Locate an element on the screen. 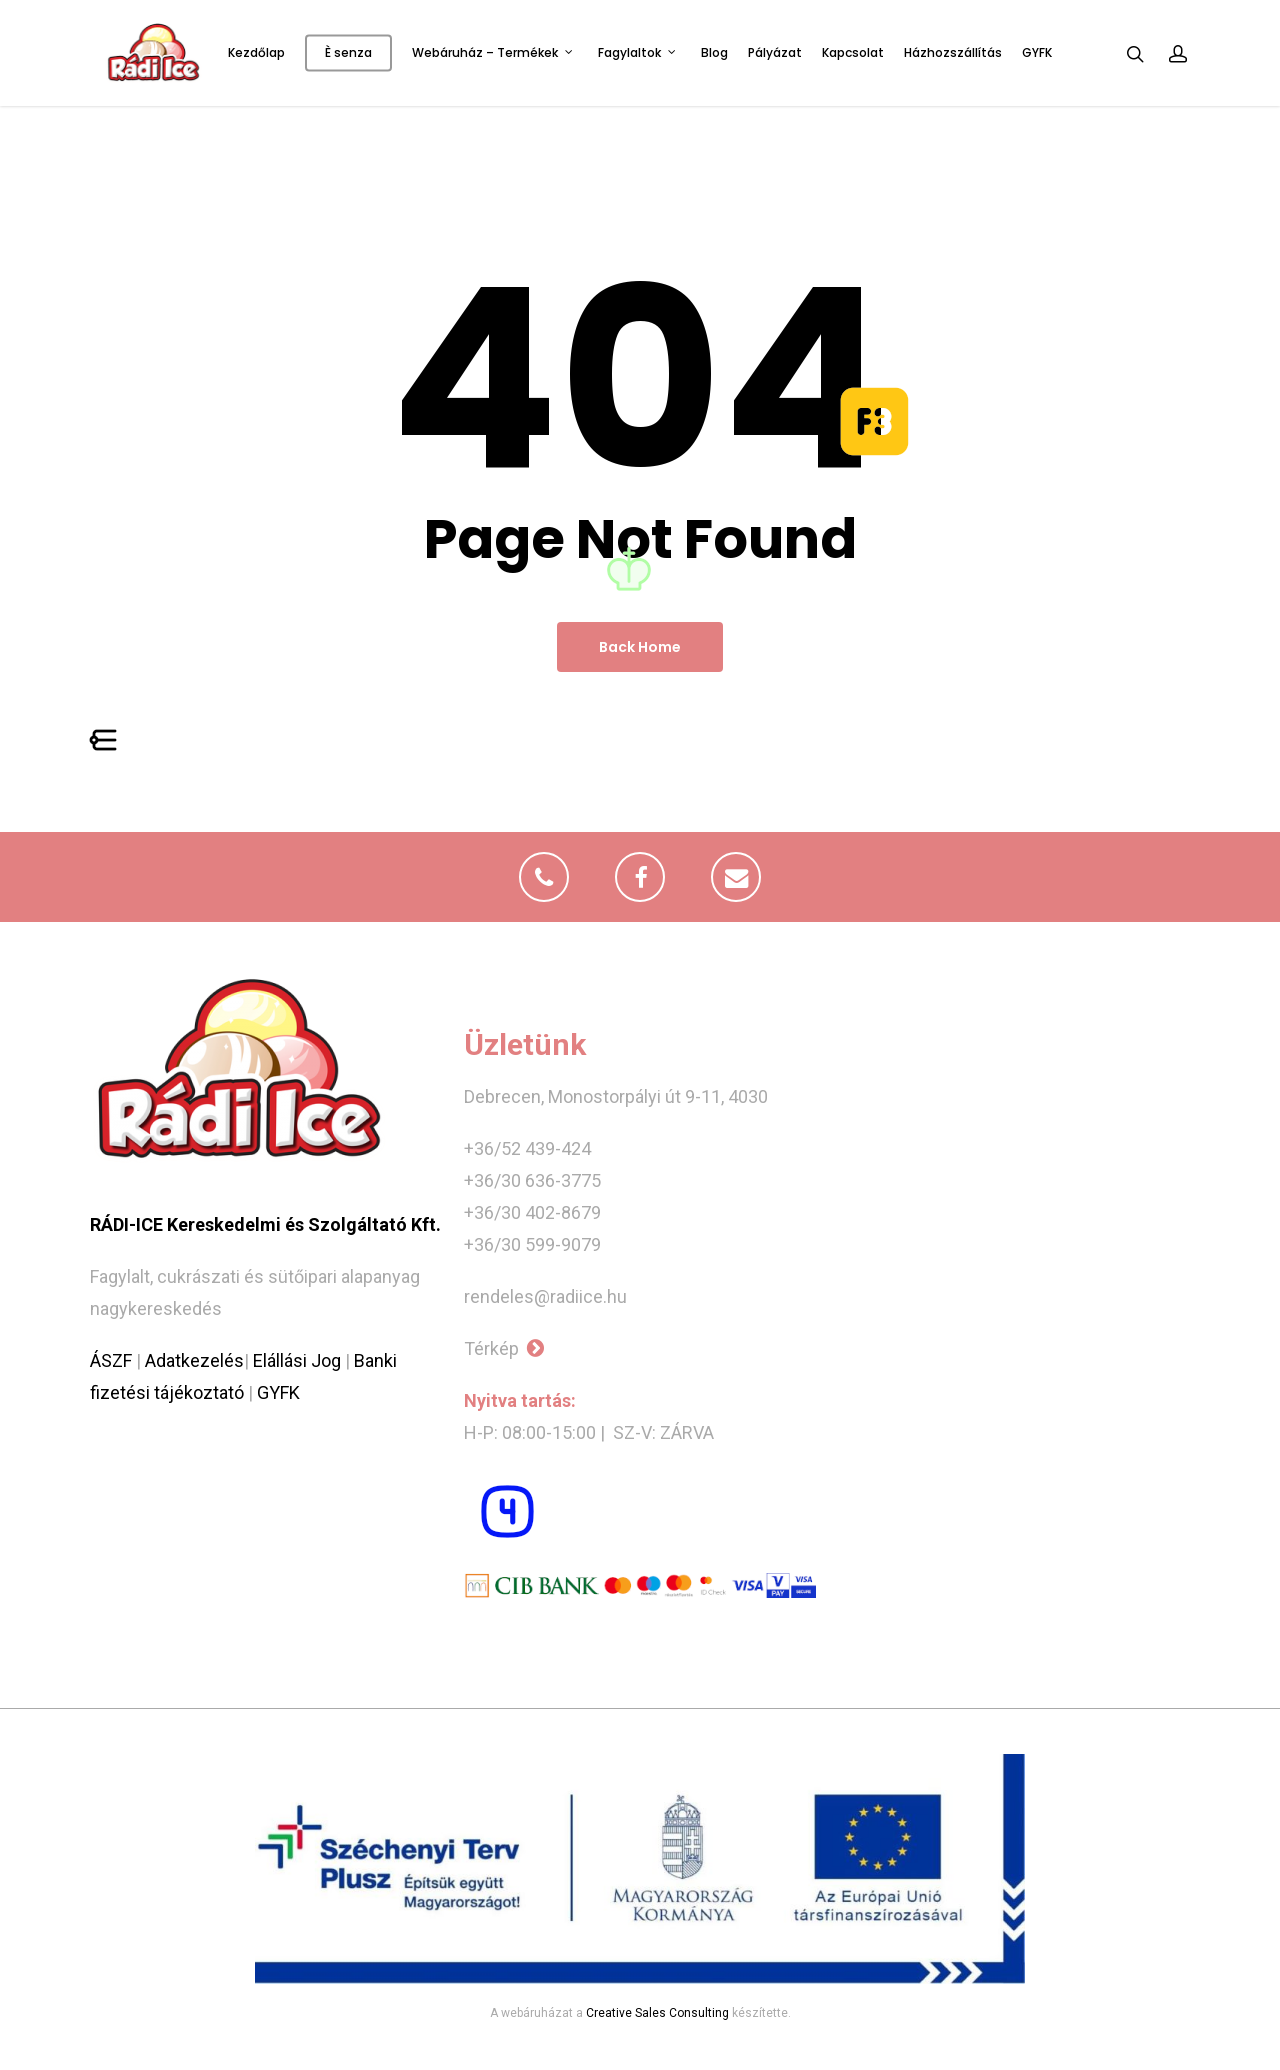 The image size is (1280, 2070). indicates step 4 in a multi-step process is located at coordinates (507, 1511).